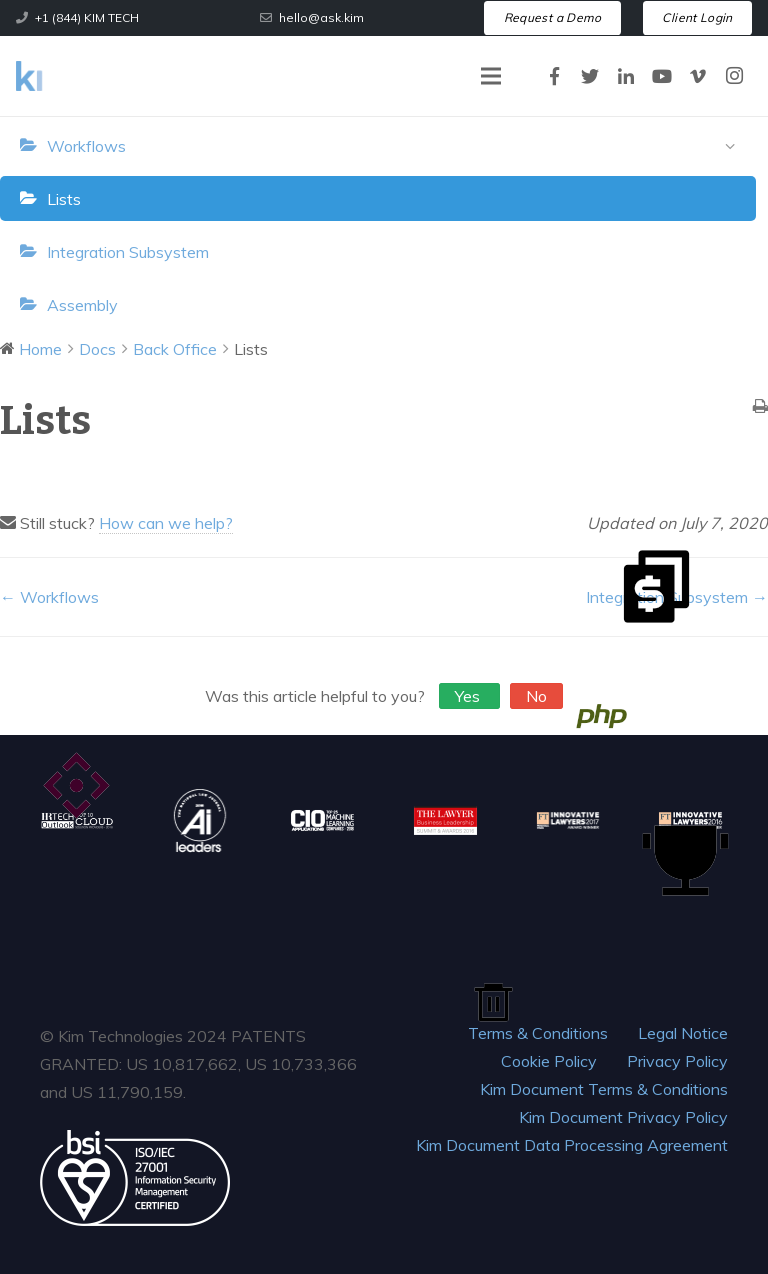  What do you see at coordinates (76, 785) in the screenshot?
I see `drag to reposition this element` at bounding box center [76, 785].